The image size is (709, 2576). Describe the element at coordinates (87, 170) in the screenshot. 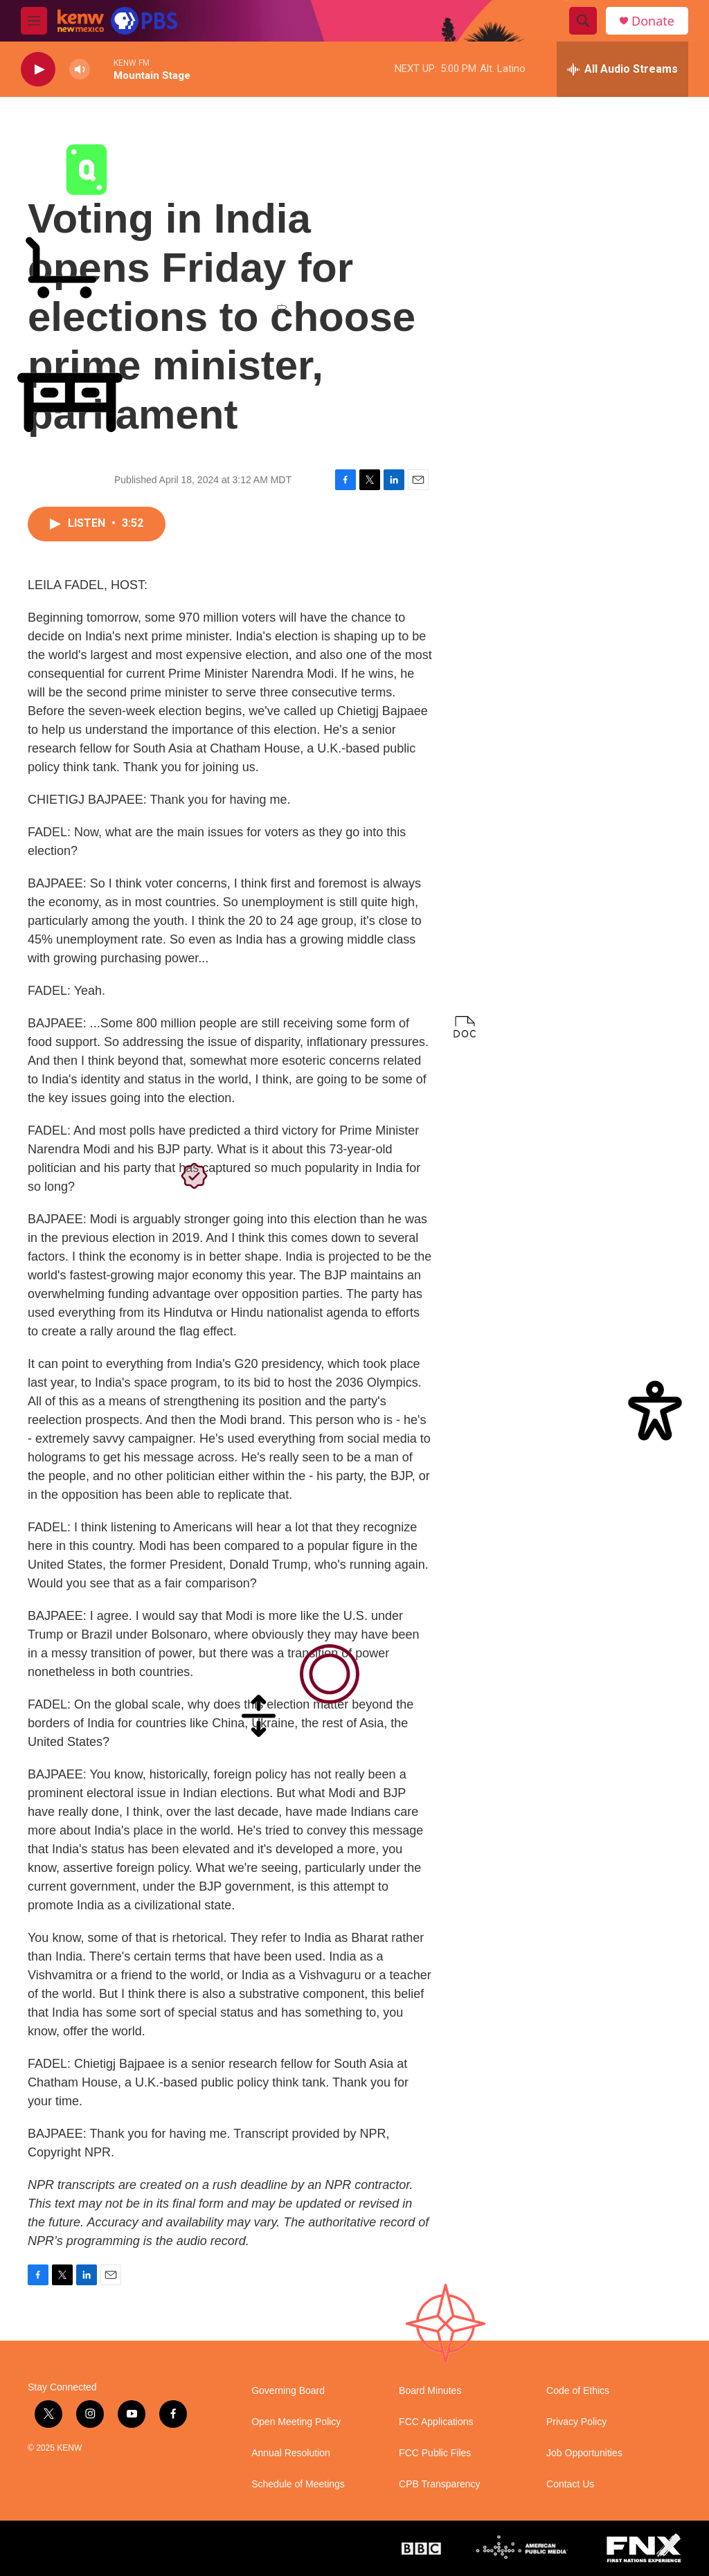

I see `queen playing card in a card game app` at that location.